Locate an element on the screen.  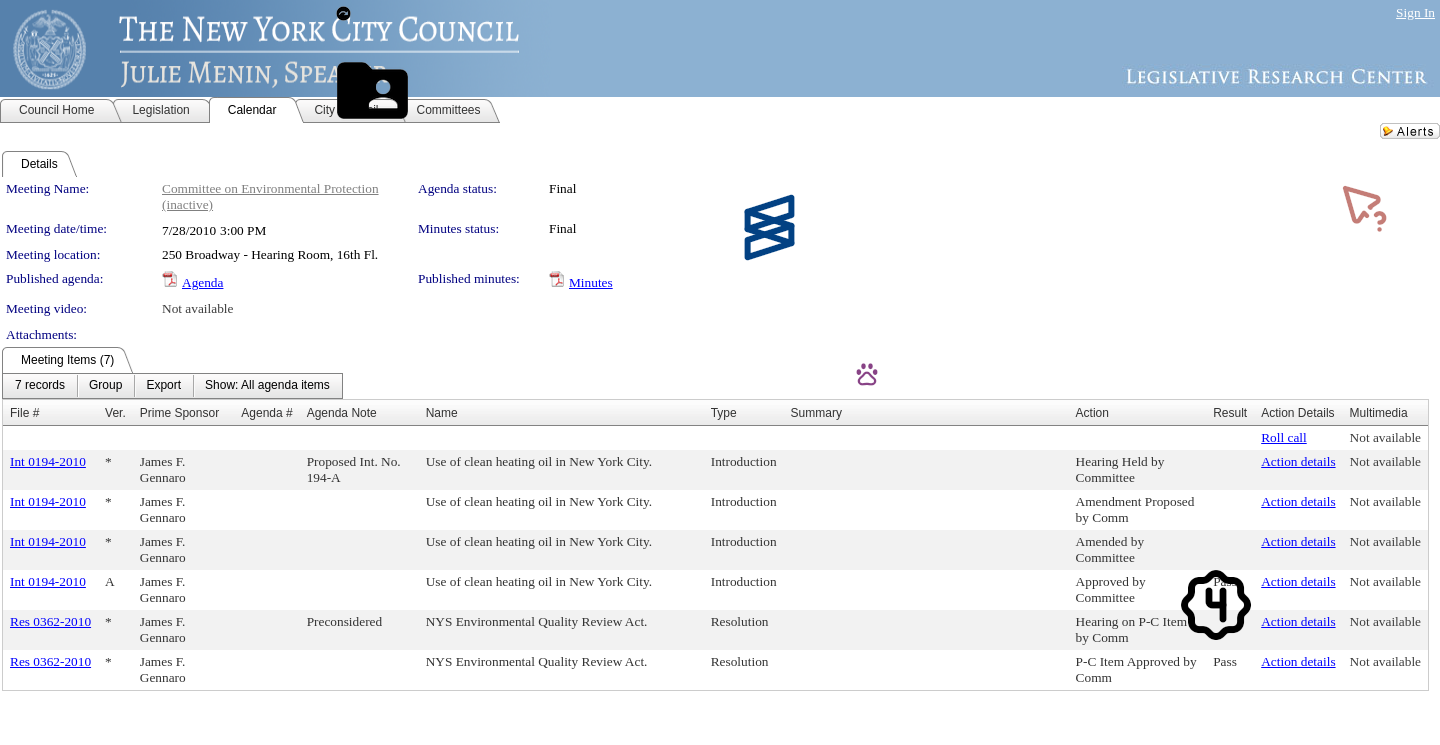
open a shared folder is located at coordinates (372, 90).